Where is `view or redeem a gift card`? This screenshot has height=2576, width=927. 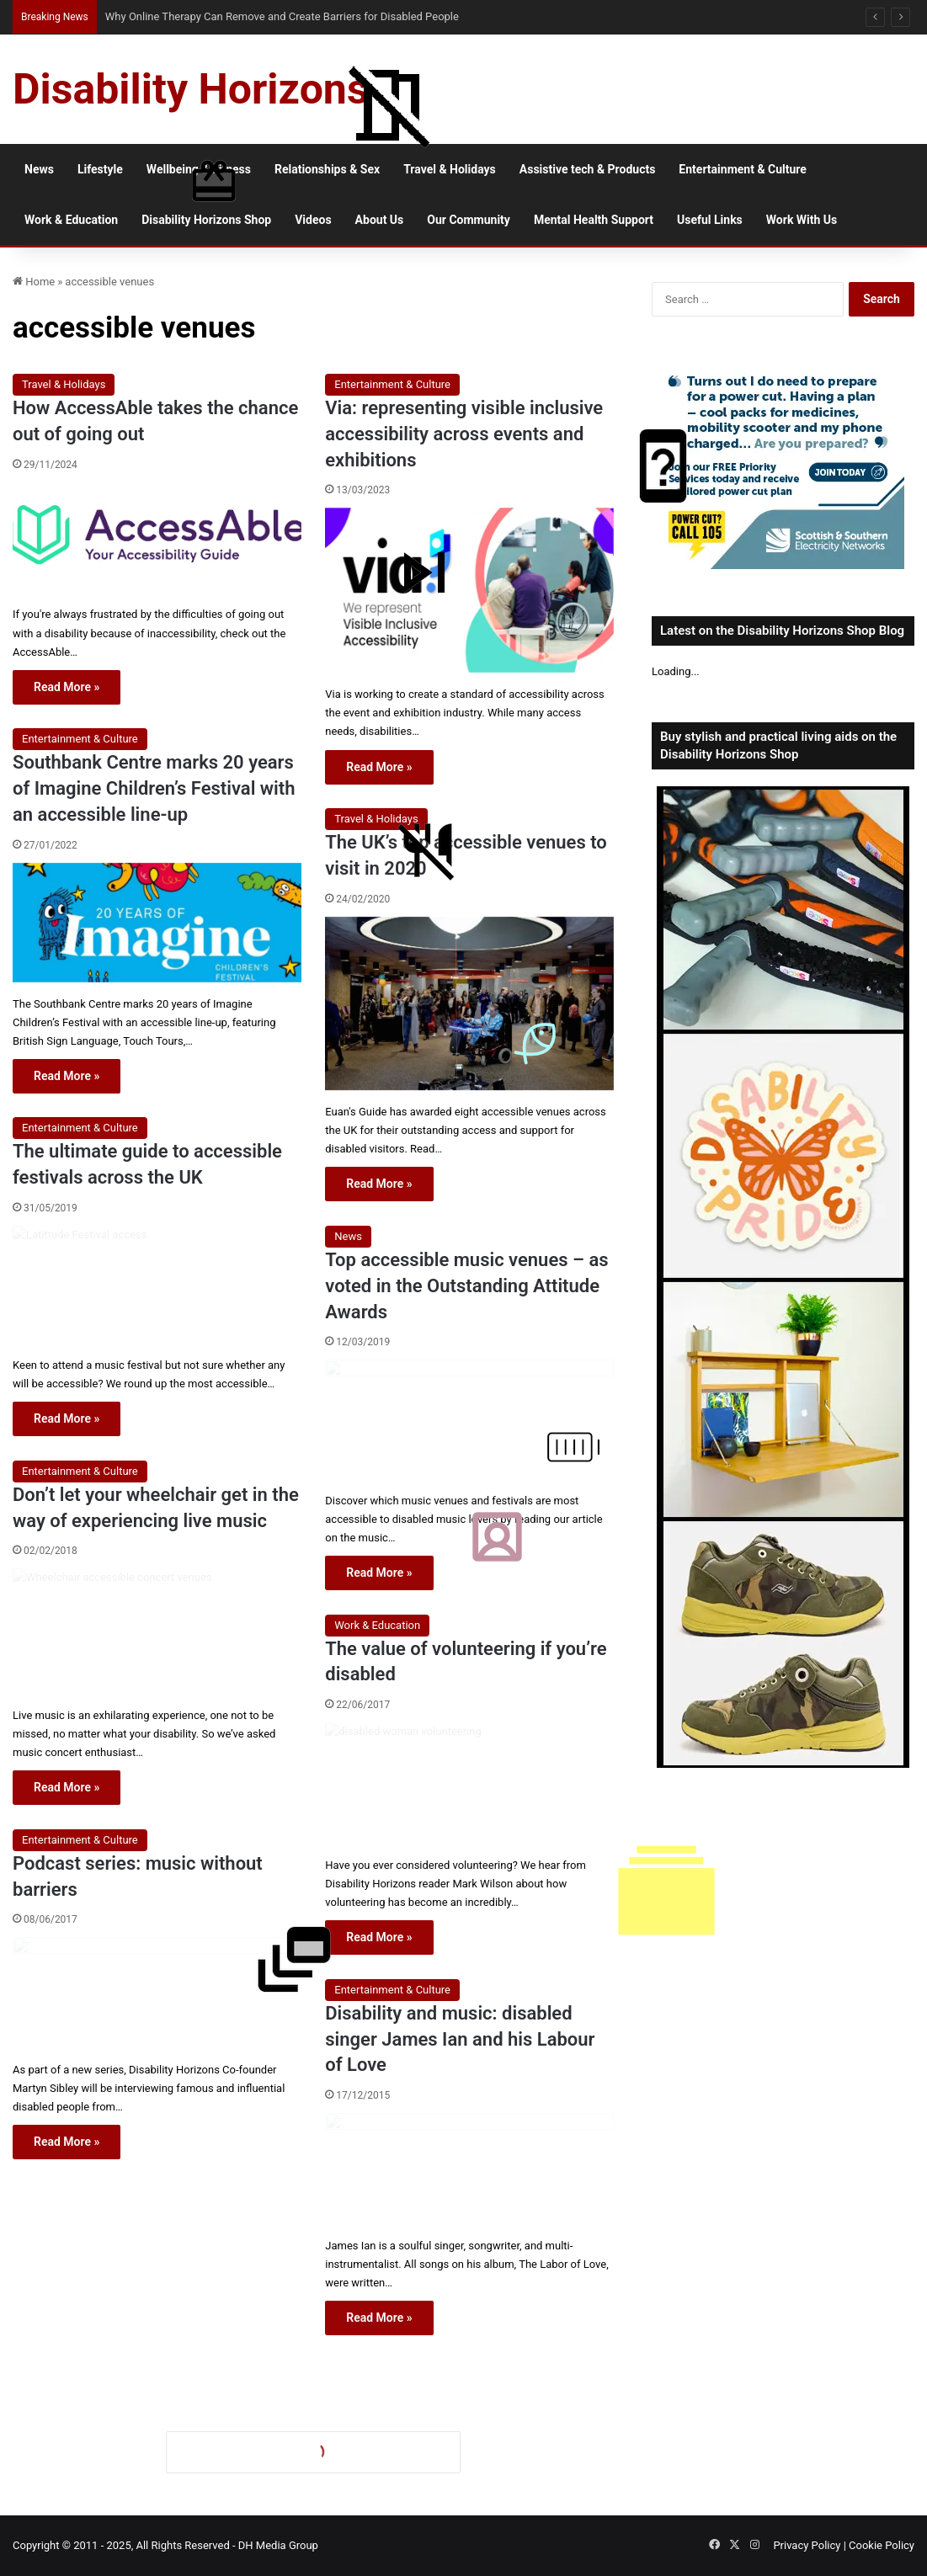 view or redeem a gift card is located at coordinates (214, 182).